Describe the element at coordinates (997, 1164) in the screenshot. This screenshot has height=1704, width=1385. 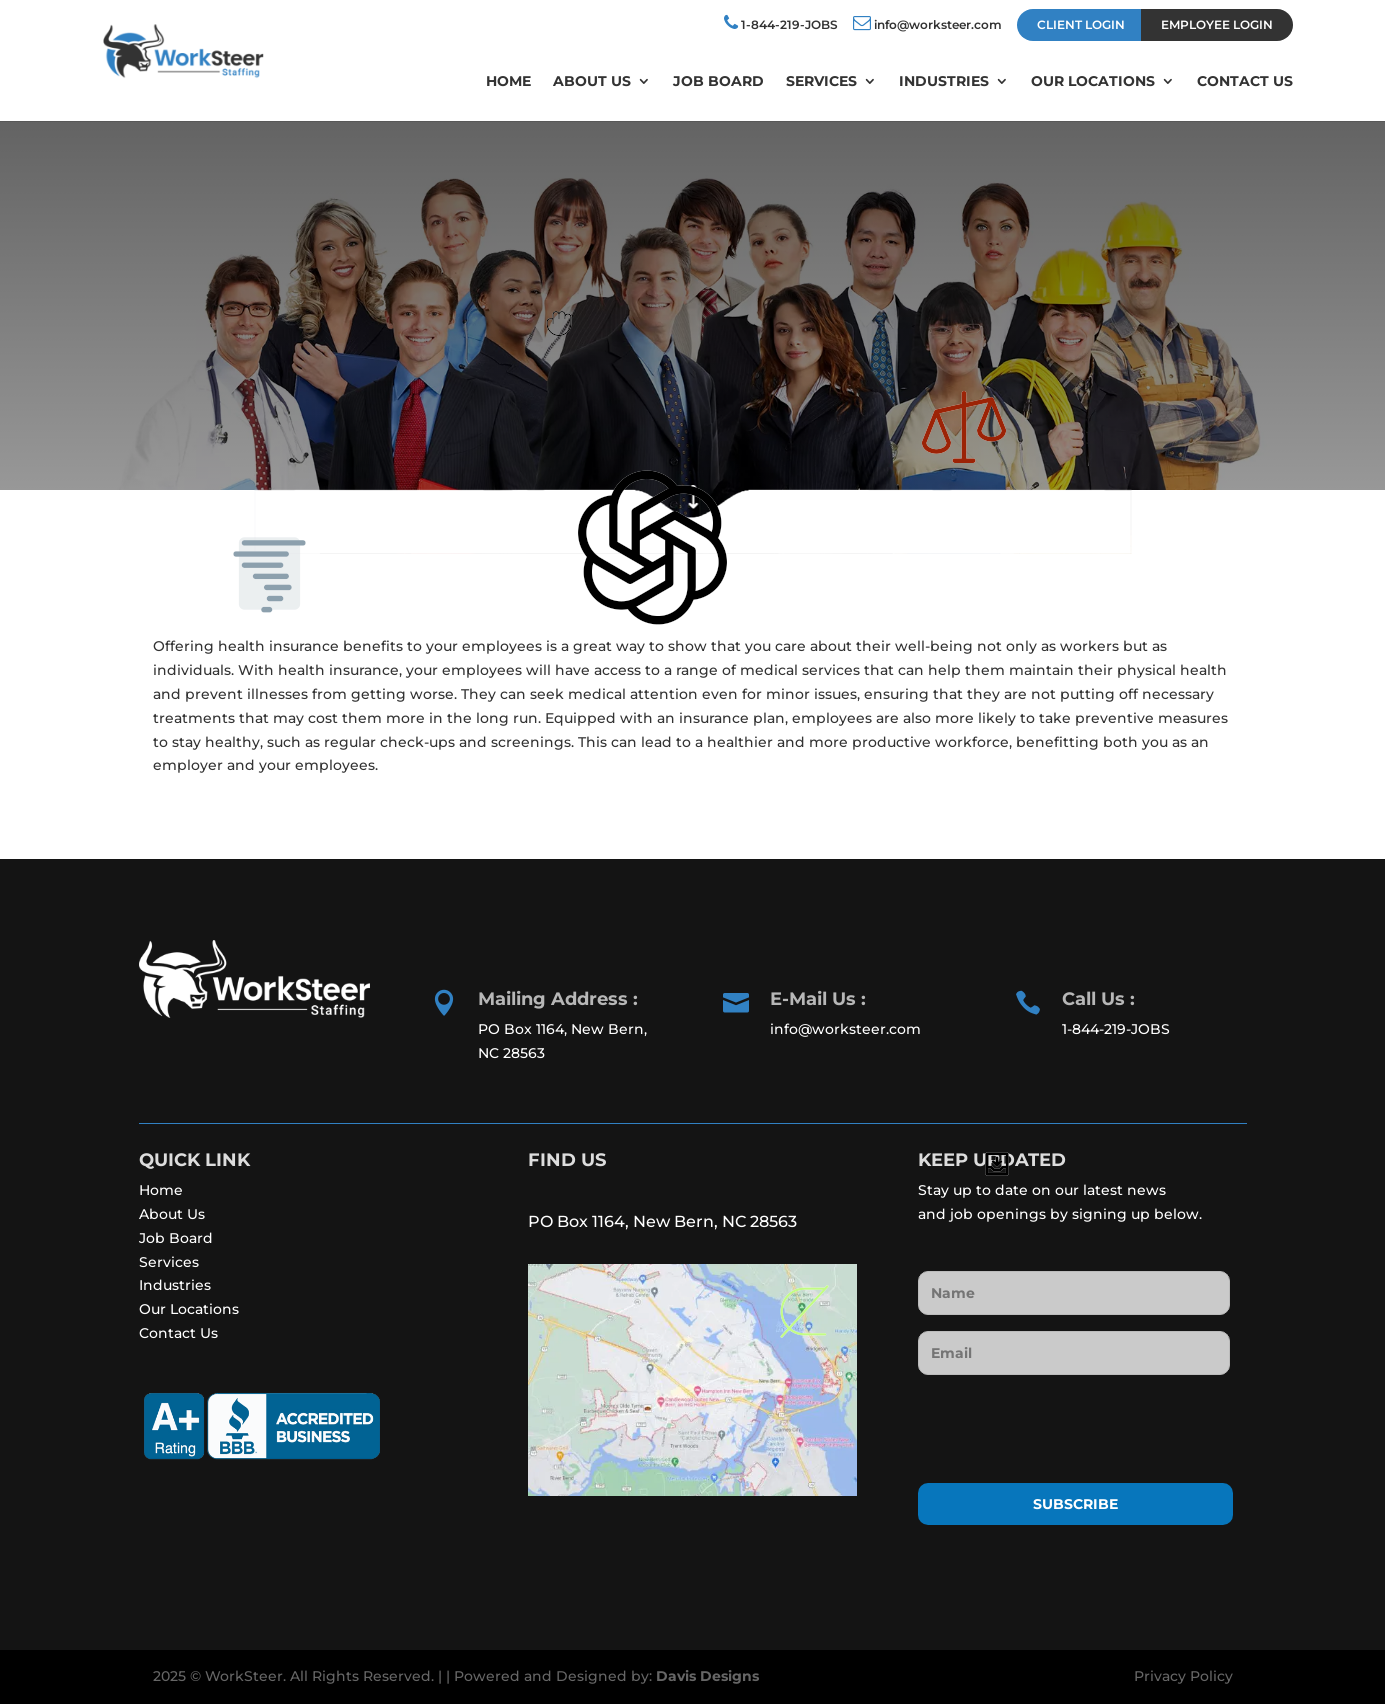
I see `download file to inbox or tray` at that location.